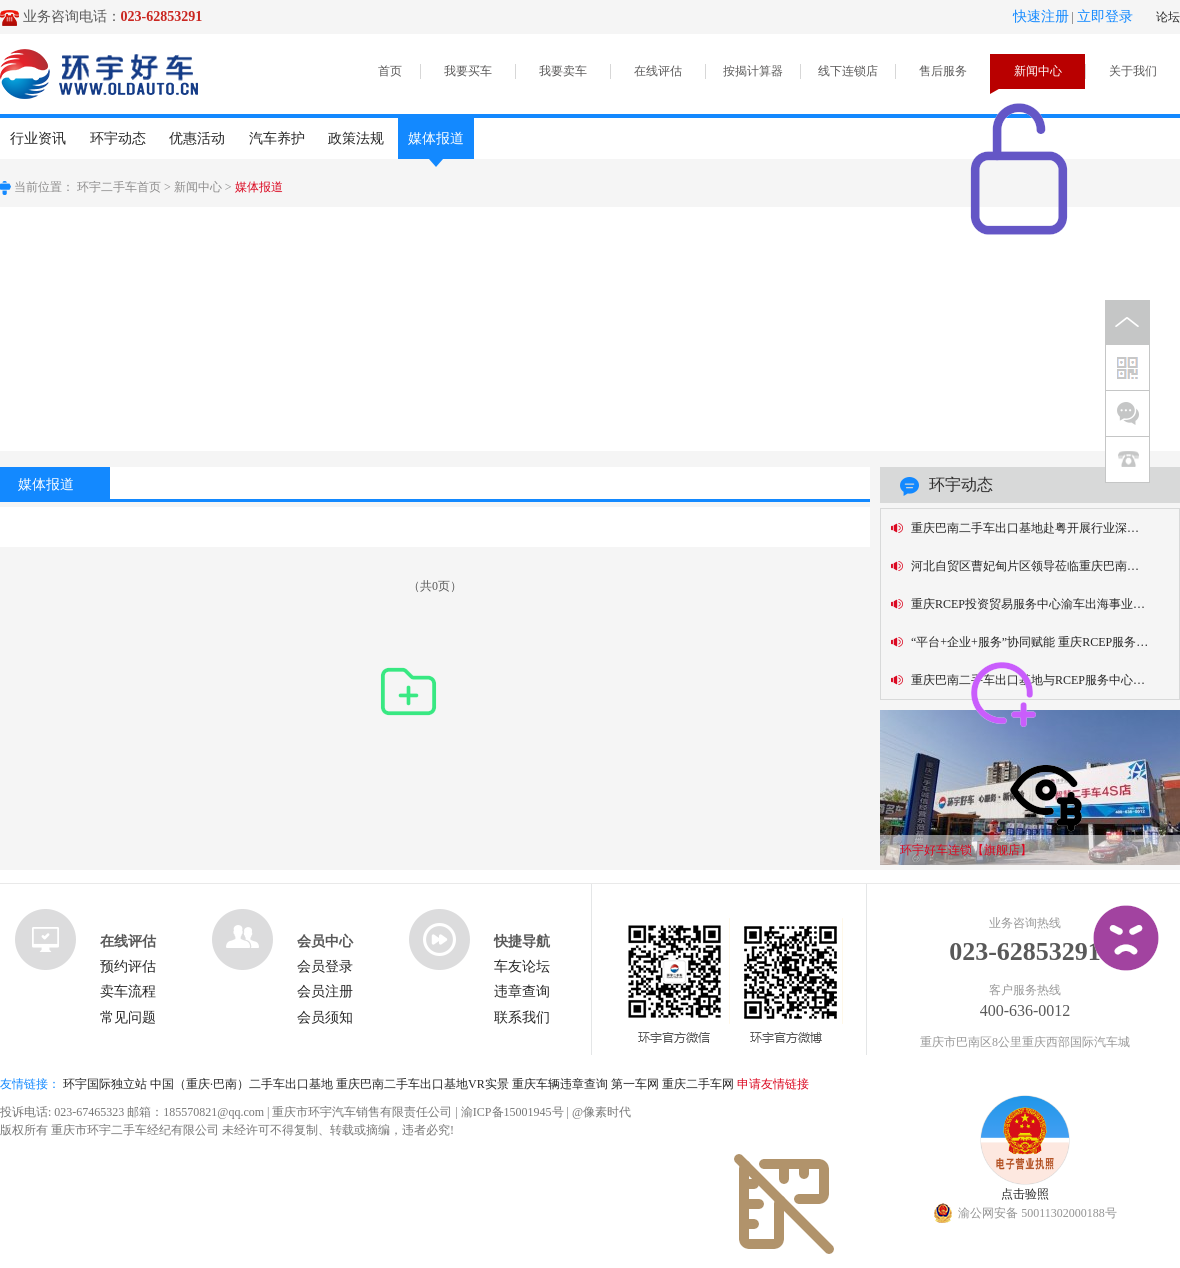 The height and width of the screenshot is (1268, 1180). What do you see at coordinates (1019, 169) in the screenshot?
I see `indicates an unlocked or unsecured state` at bounding box center [1019, 169].